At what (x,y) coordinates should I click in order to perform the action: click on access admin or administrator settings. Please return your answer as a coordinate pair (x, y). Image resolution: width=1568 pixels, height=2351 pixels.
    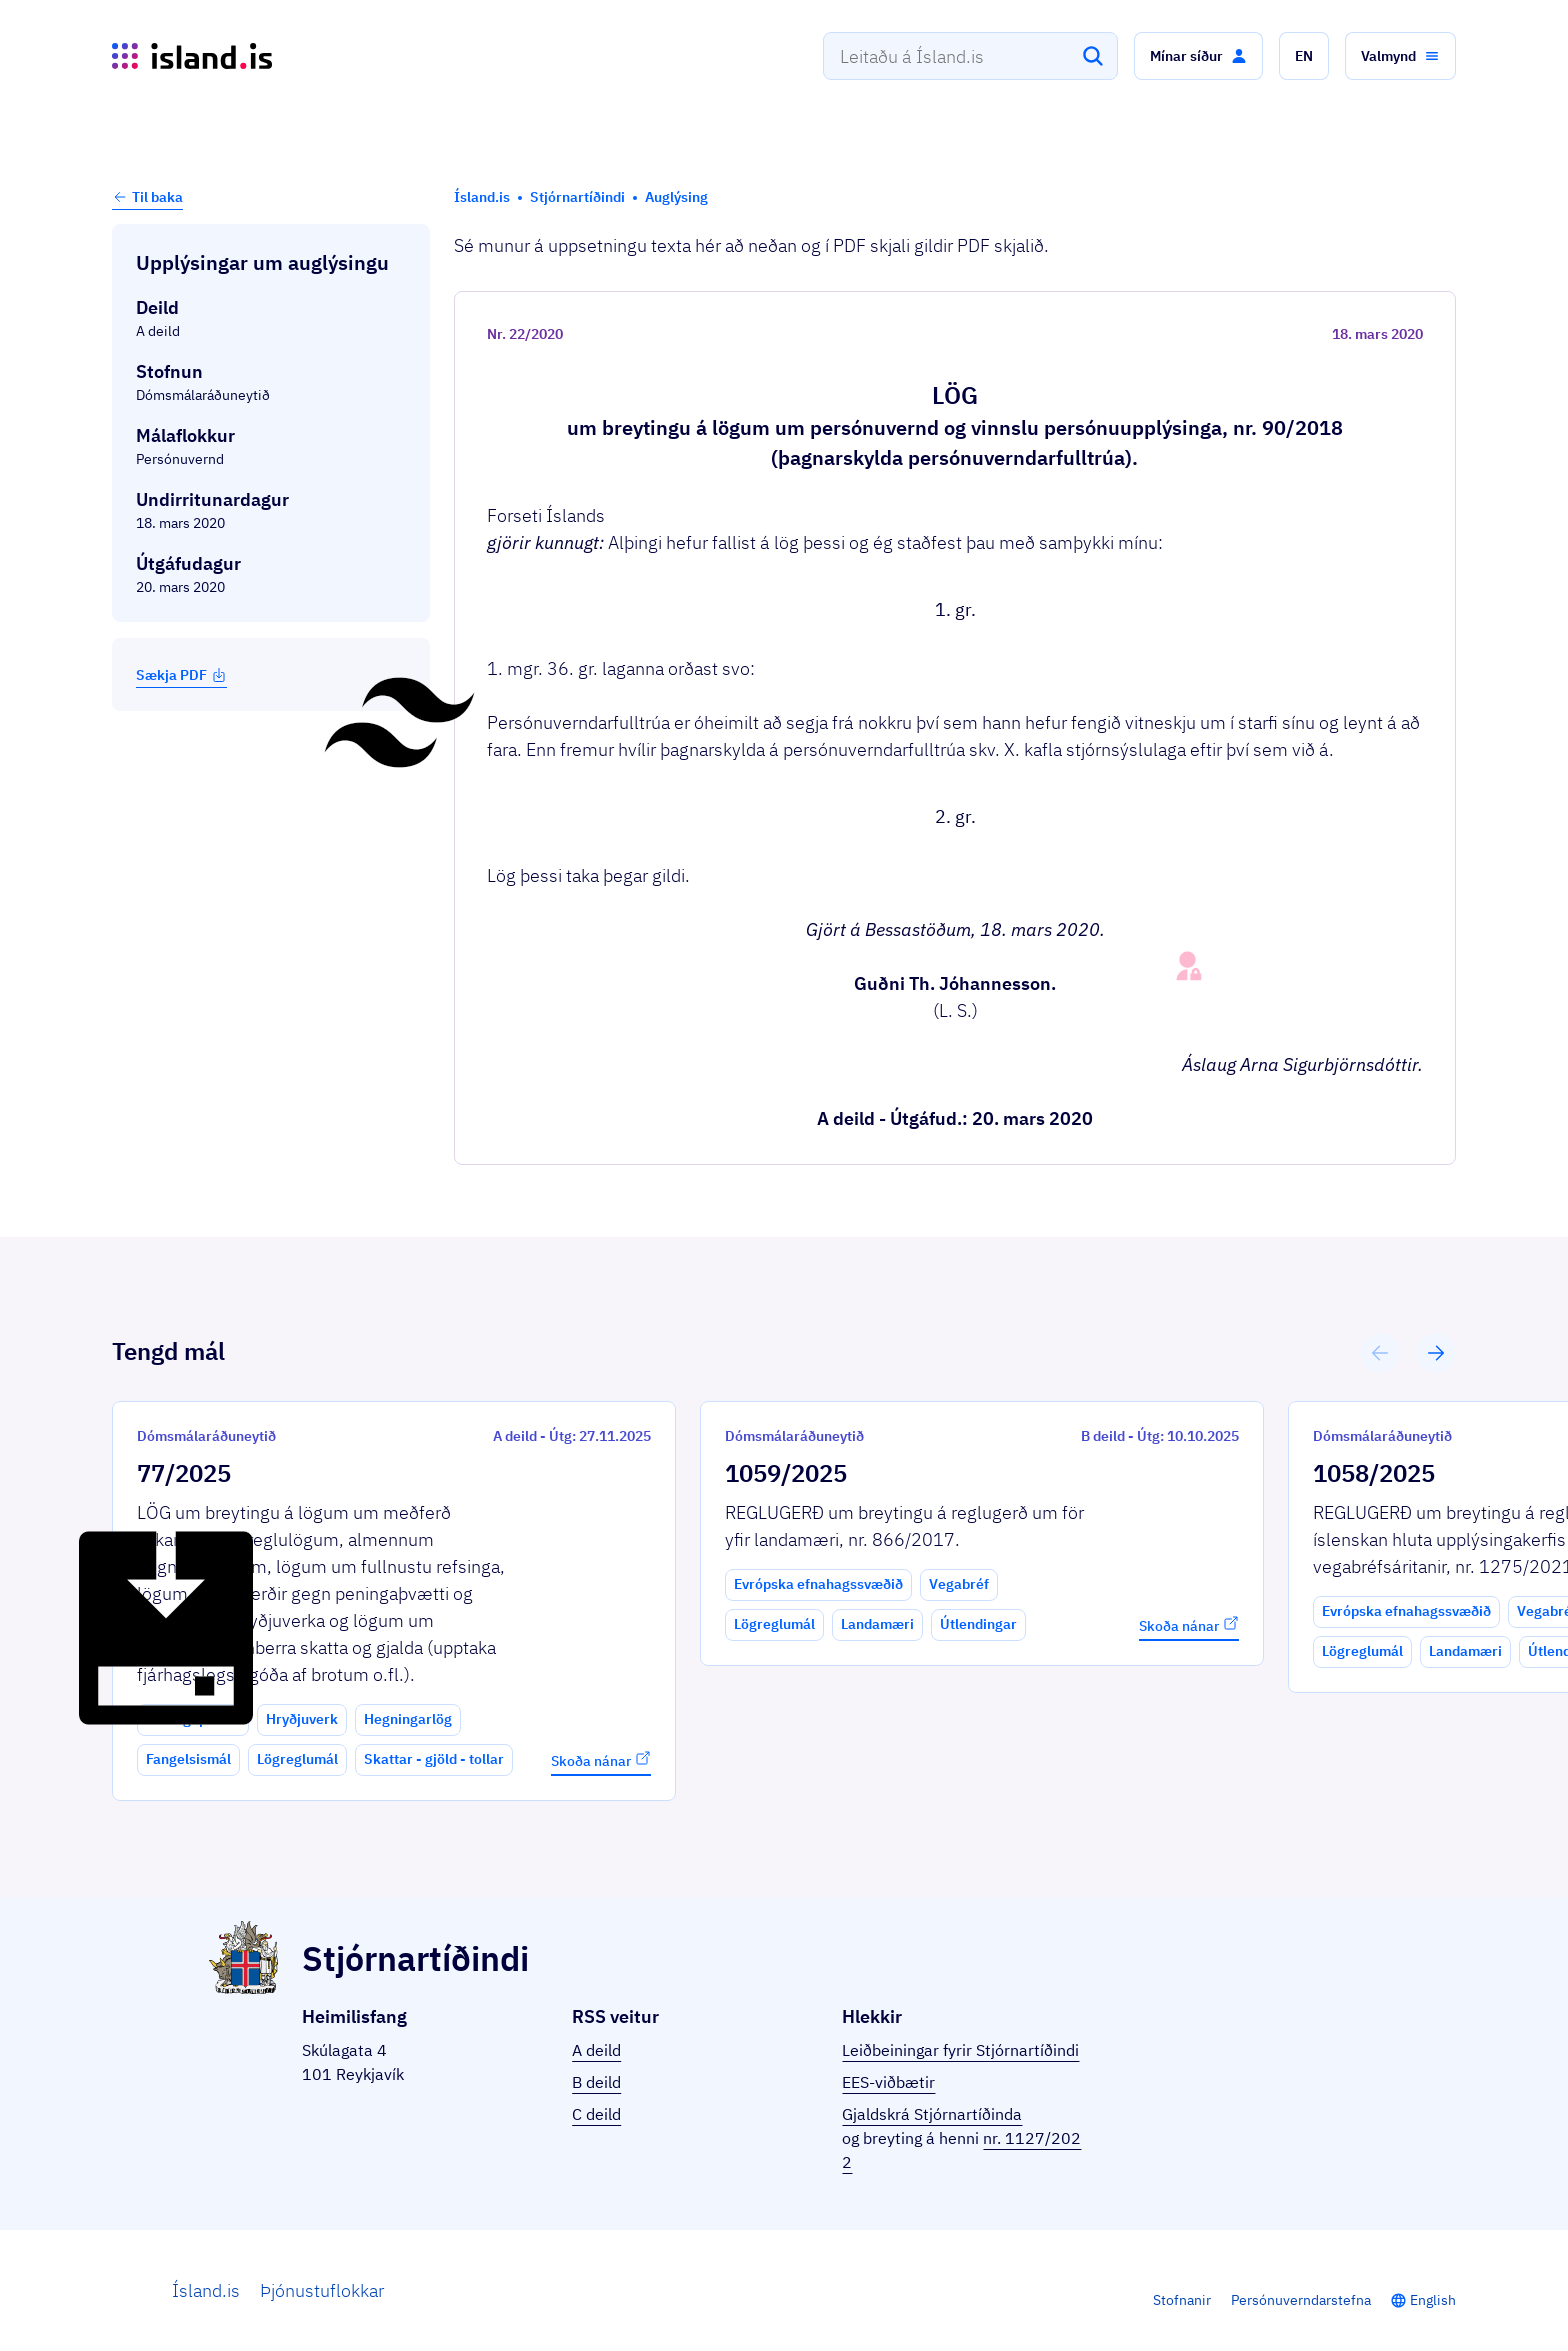
    Looking at the image, I should click on (1187, 966).